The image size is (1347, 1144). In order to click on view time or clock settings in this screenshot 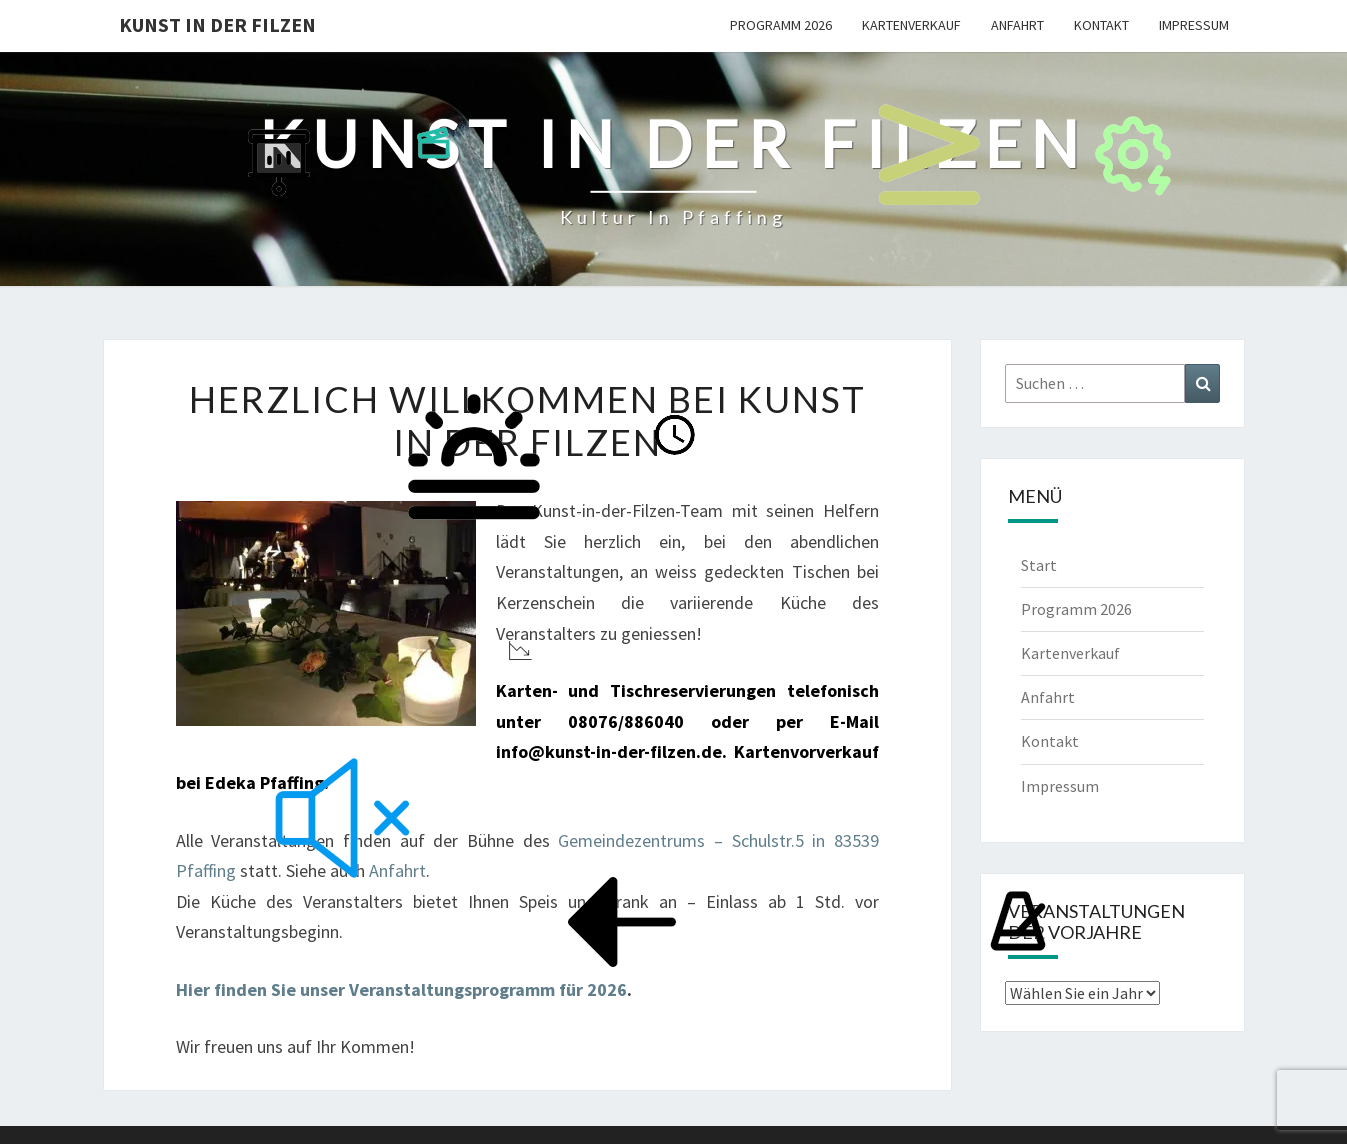, I will do `click(675, 435)`.